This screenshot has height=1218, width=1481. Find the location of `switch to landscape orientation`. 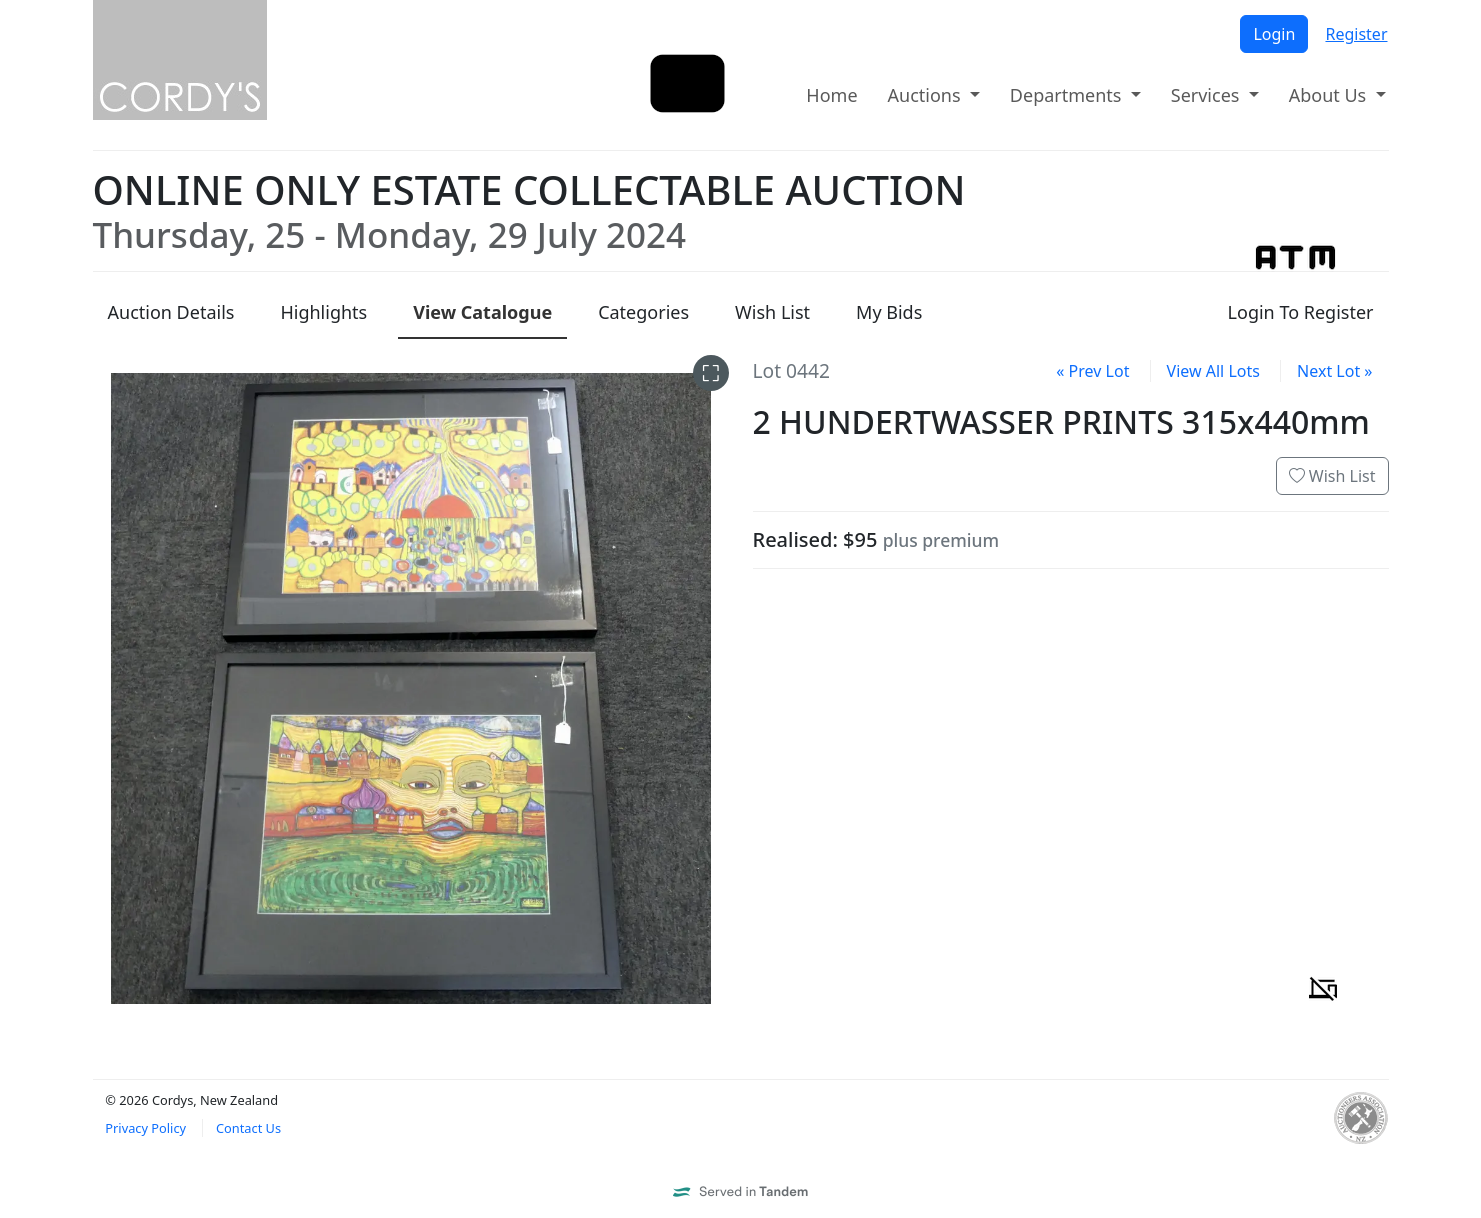

switch to landscape orientation is located at coordinates (687, 83).